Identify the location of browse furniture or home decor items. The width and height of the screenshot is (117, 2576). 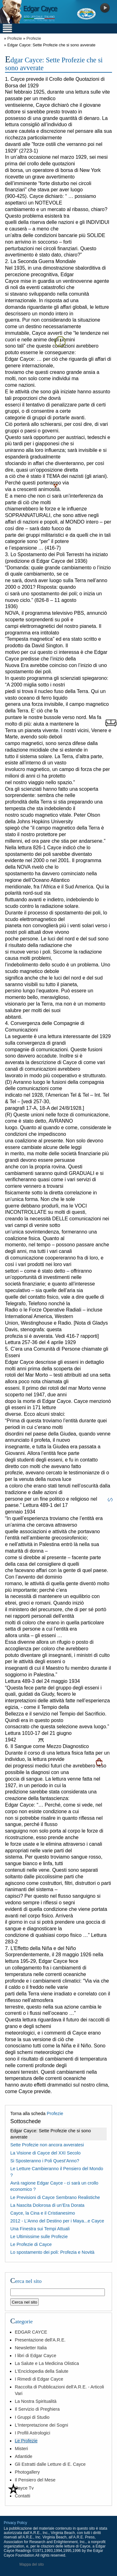
(111, 723).